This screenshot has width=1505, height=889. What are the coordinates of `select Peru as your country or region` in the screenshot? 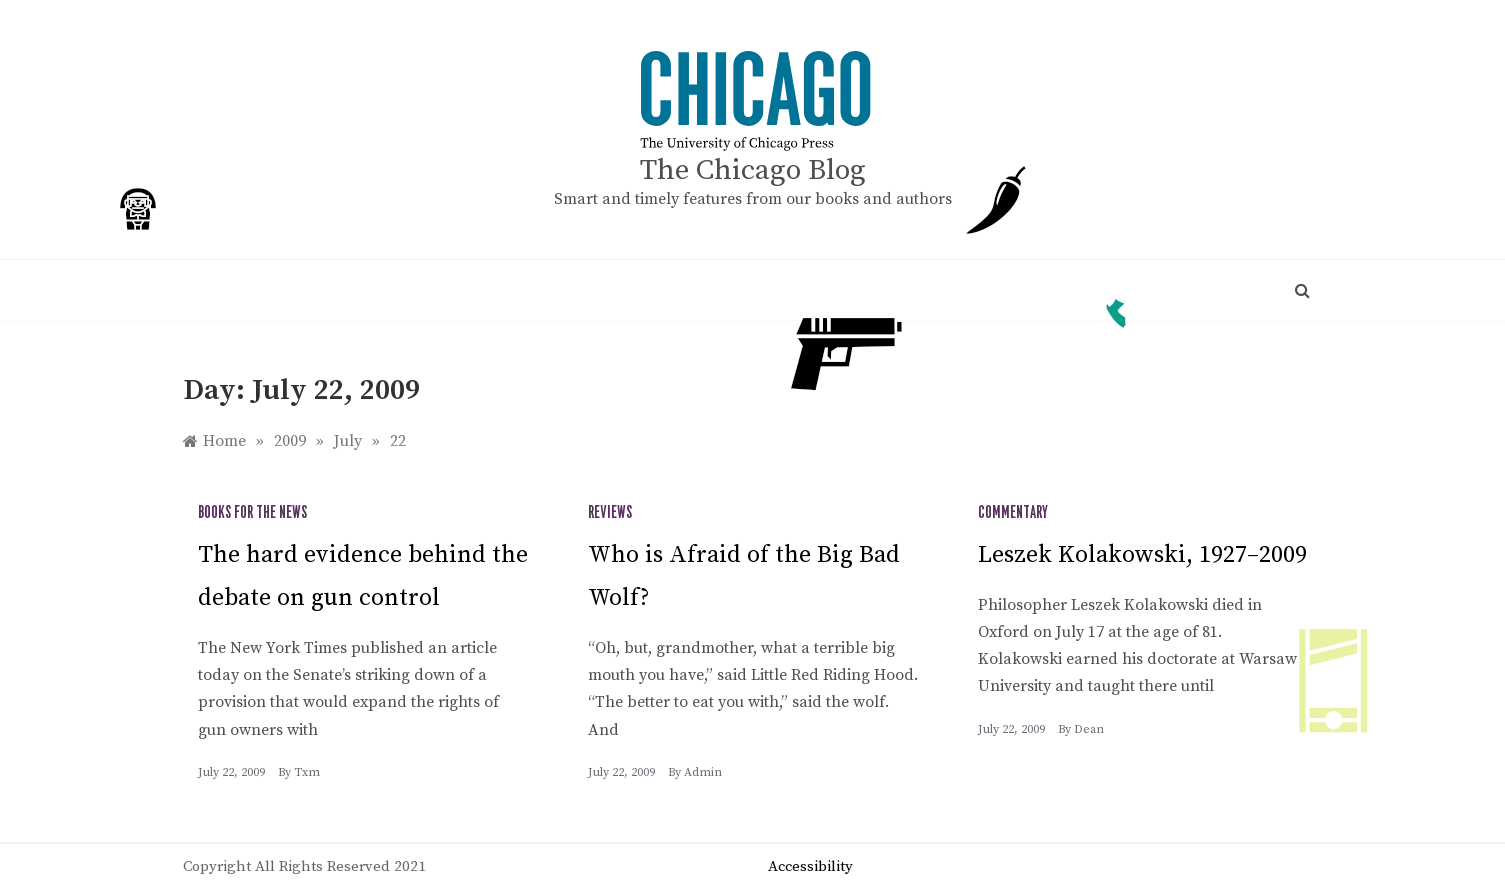 It's located at (1116, 313).